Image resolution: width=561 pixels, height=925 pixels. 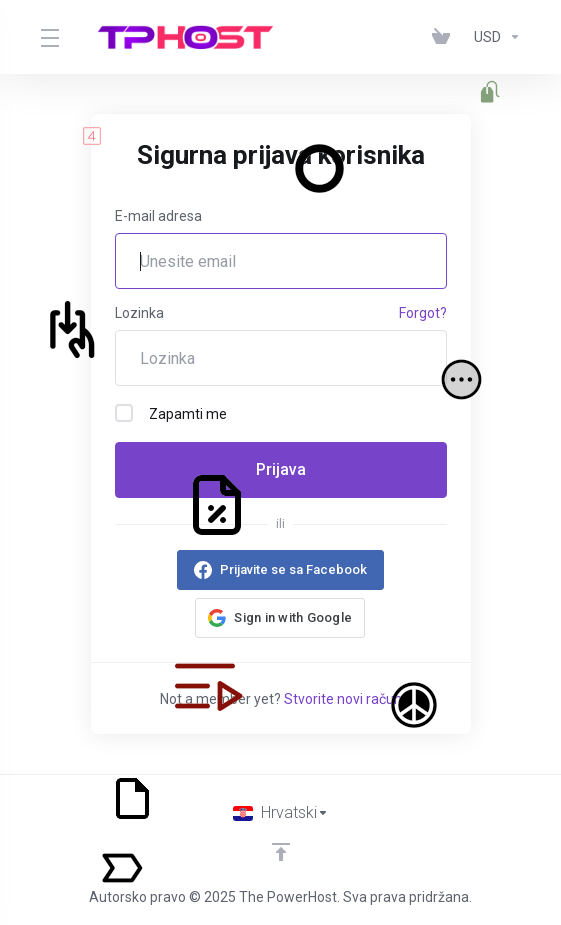 What do you see at coordinates (92, 136) in the screenshot?
I see `select option number four` at bounding box center [92, 136].